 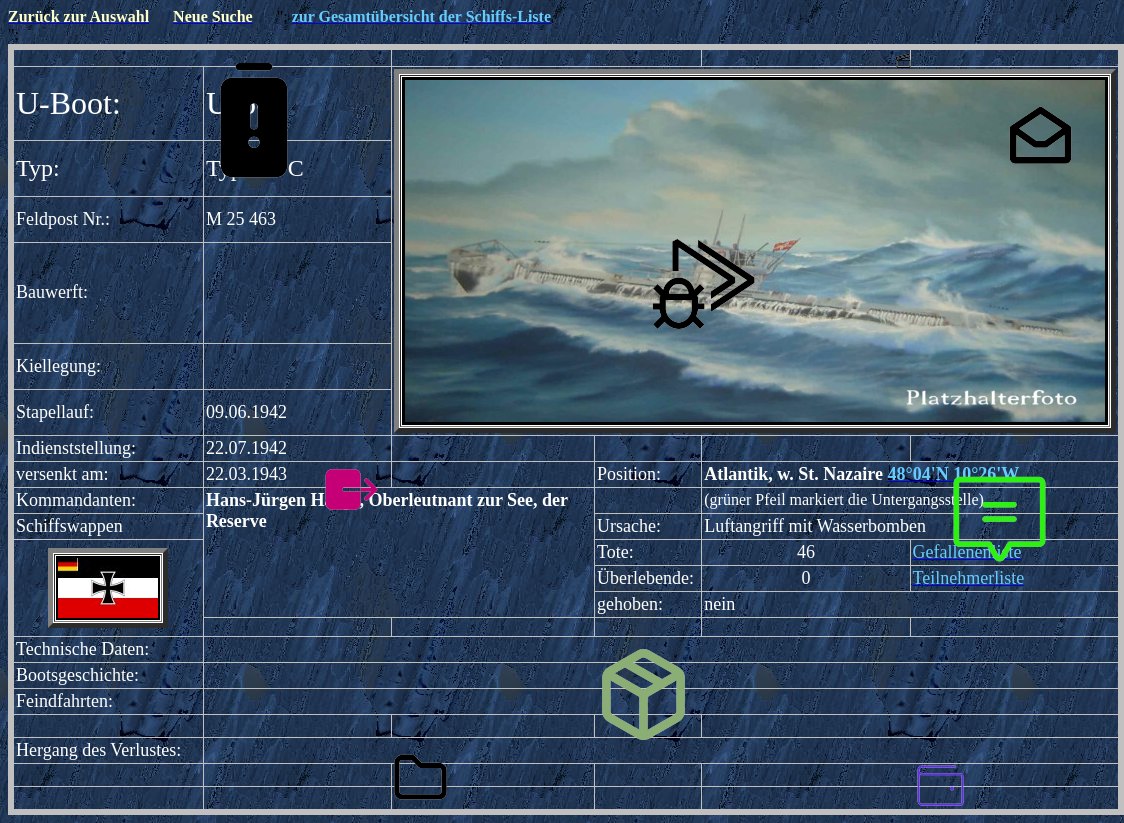 I want to click on indicates low battery warning, so click(x=254, y=122).